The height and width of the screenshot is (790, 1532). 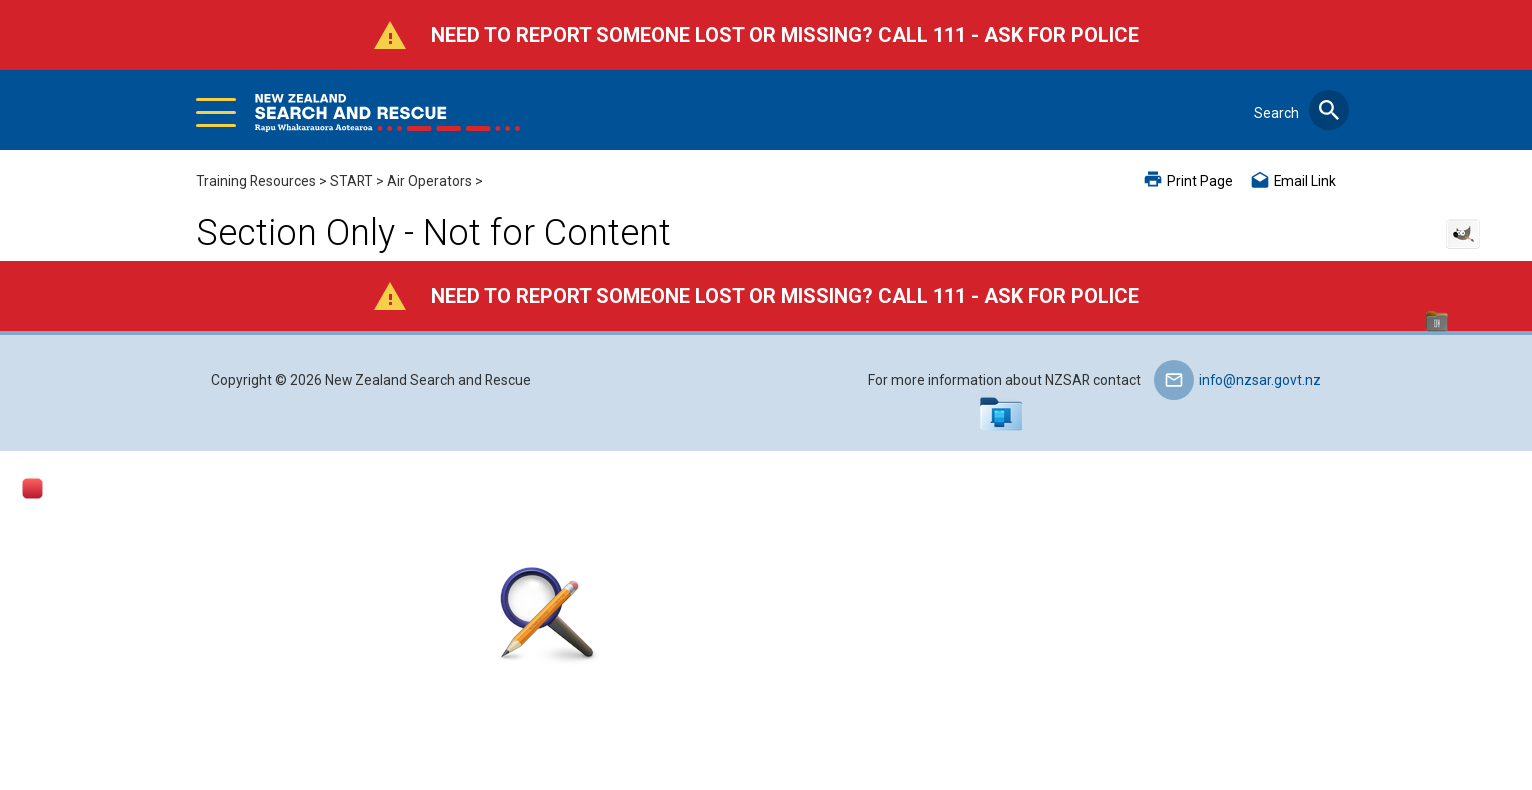 I want to click on open a GIMP image file, so click(x=1463, y=233).